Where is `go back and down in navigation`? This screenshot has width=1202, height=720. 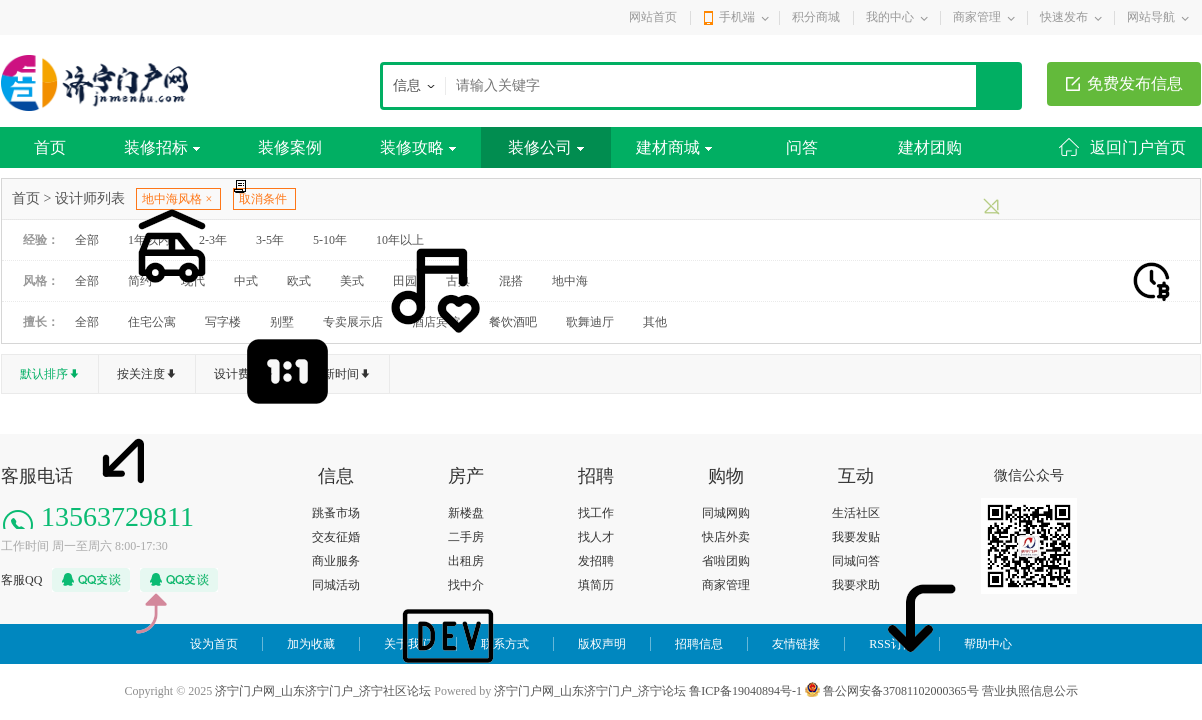 go back and down in navigation is located at coordinates (924, 616).